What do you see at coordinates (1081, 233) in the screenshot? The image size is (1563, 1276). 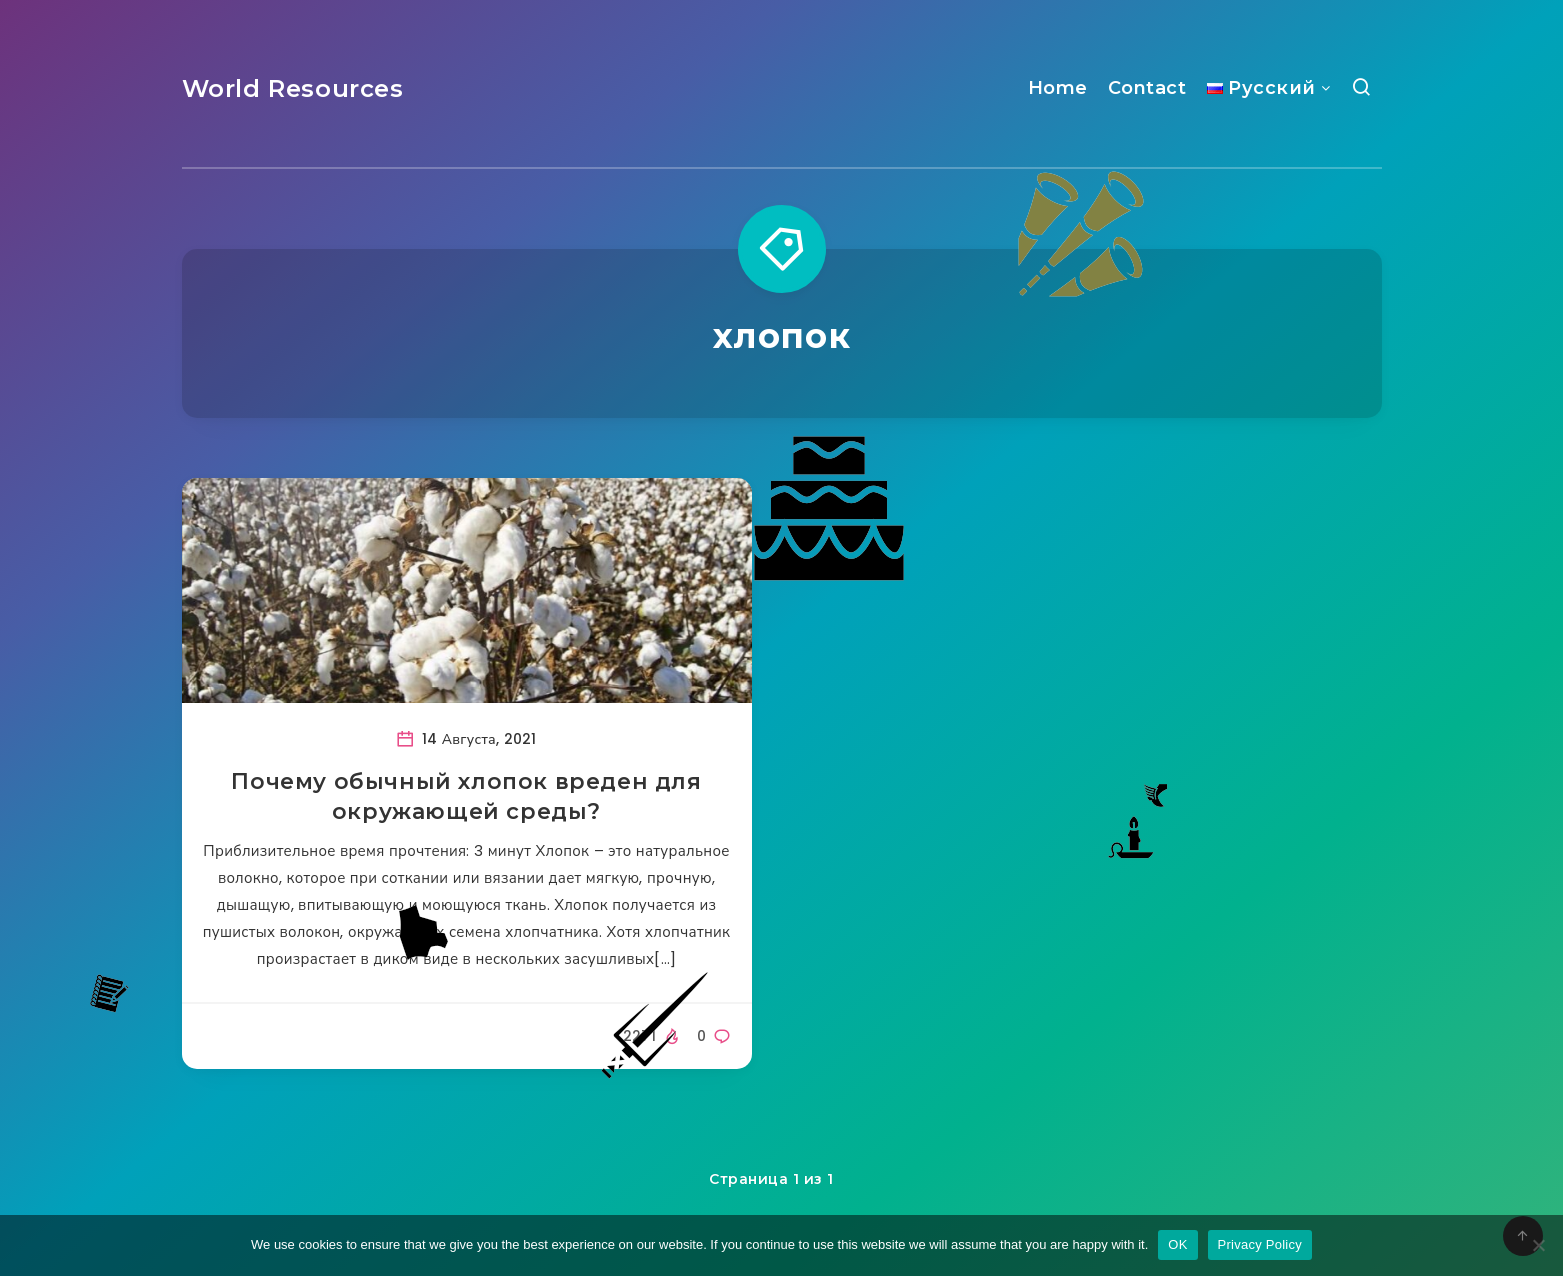 I see `play sound effects or celebration audio` at bounding box center [1081, 233].